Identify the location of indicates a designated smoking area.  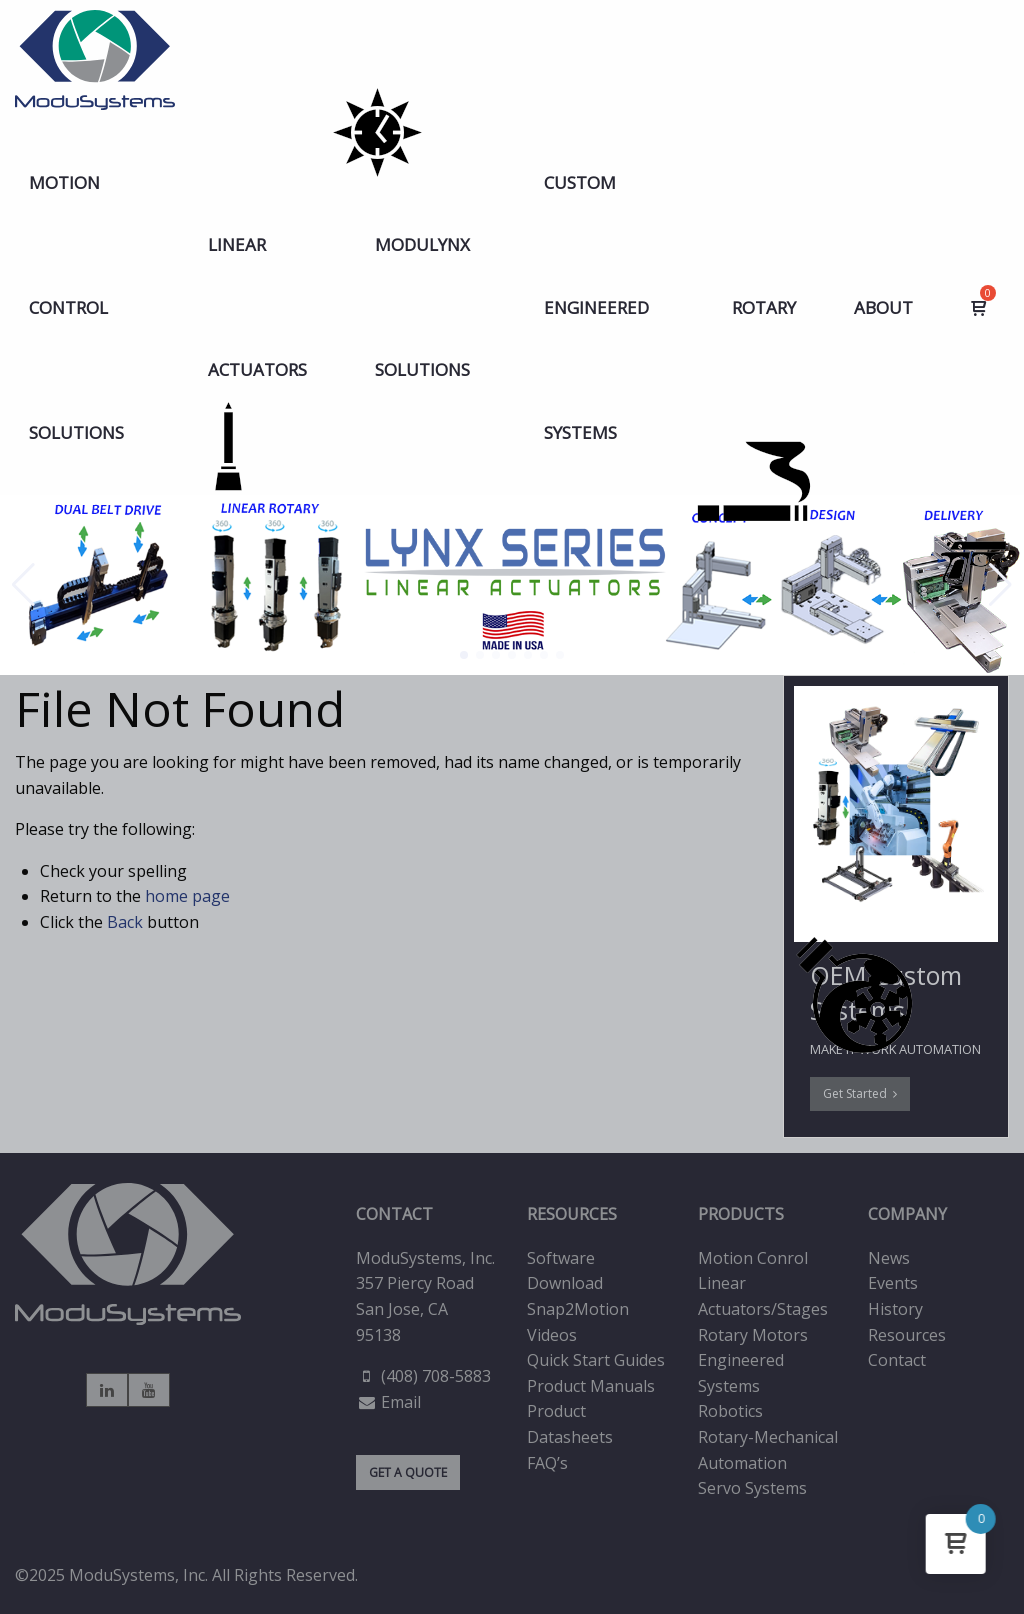
(753, 496).